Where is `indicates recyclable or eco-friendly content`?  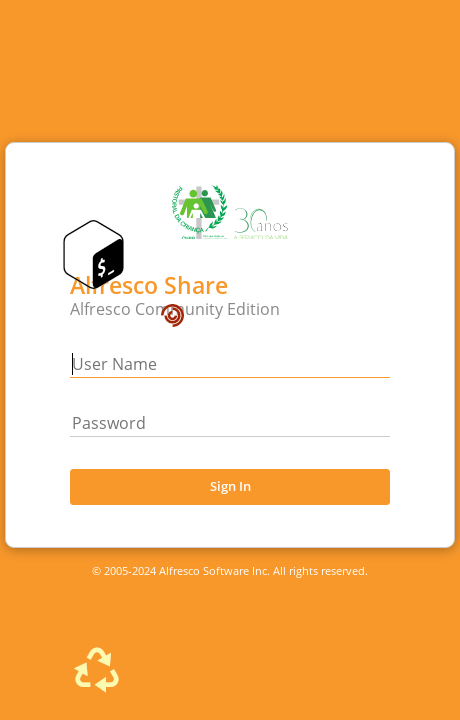
indicates recyclable or eco-friendly content is located at coordinates (97, 669).